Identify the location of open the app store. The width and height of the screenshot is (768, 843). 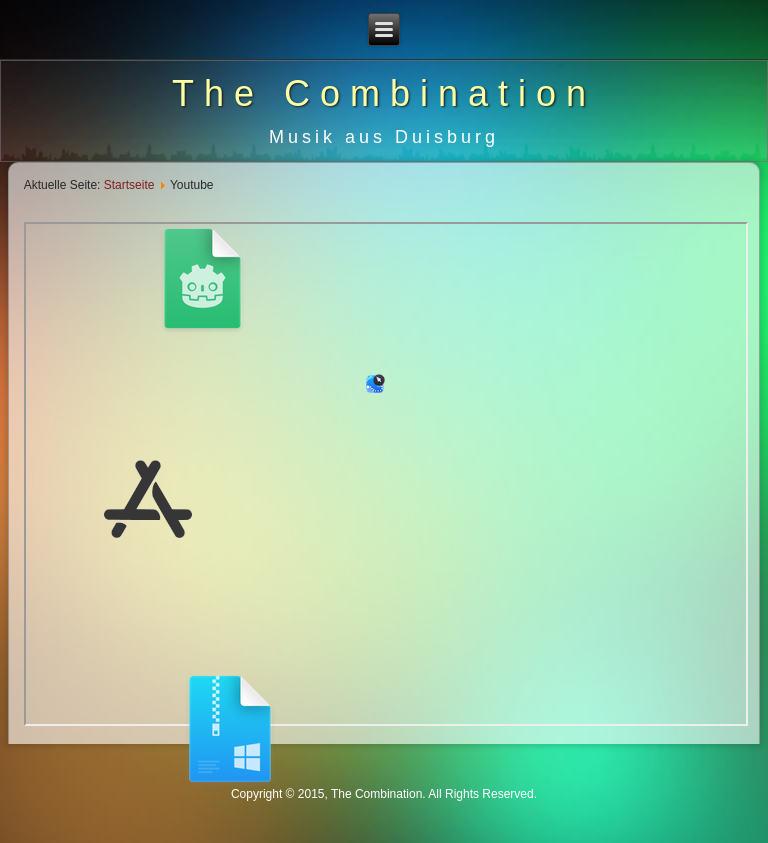
(148, 498).